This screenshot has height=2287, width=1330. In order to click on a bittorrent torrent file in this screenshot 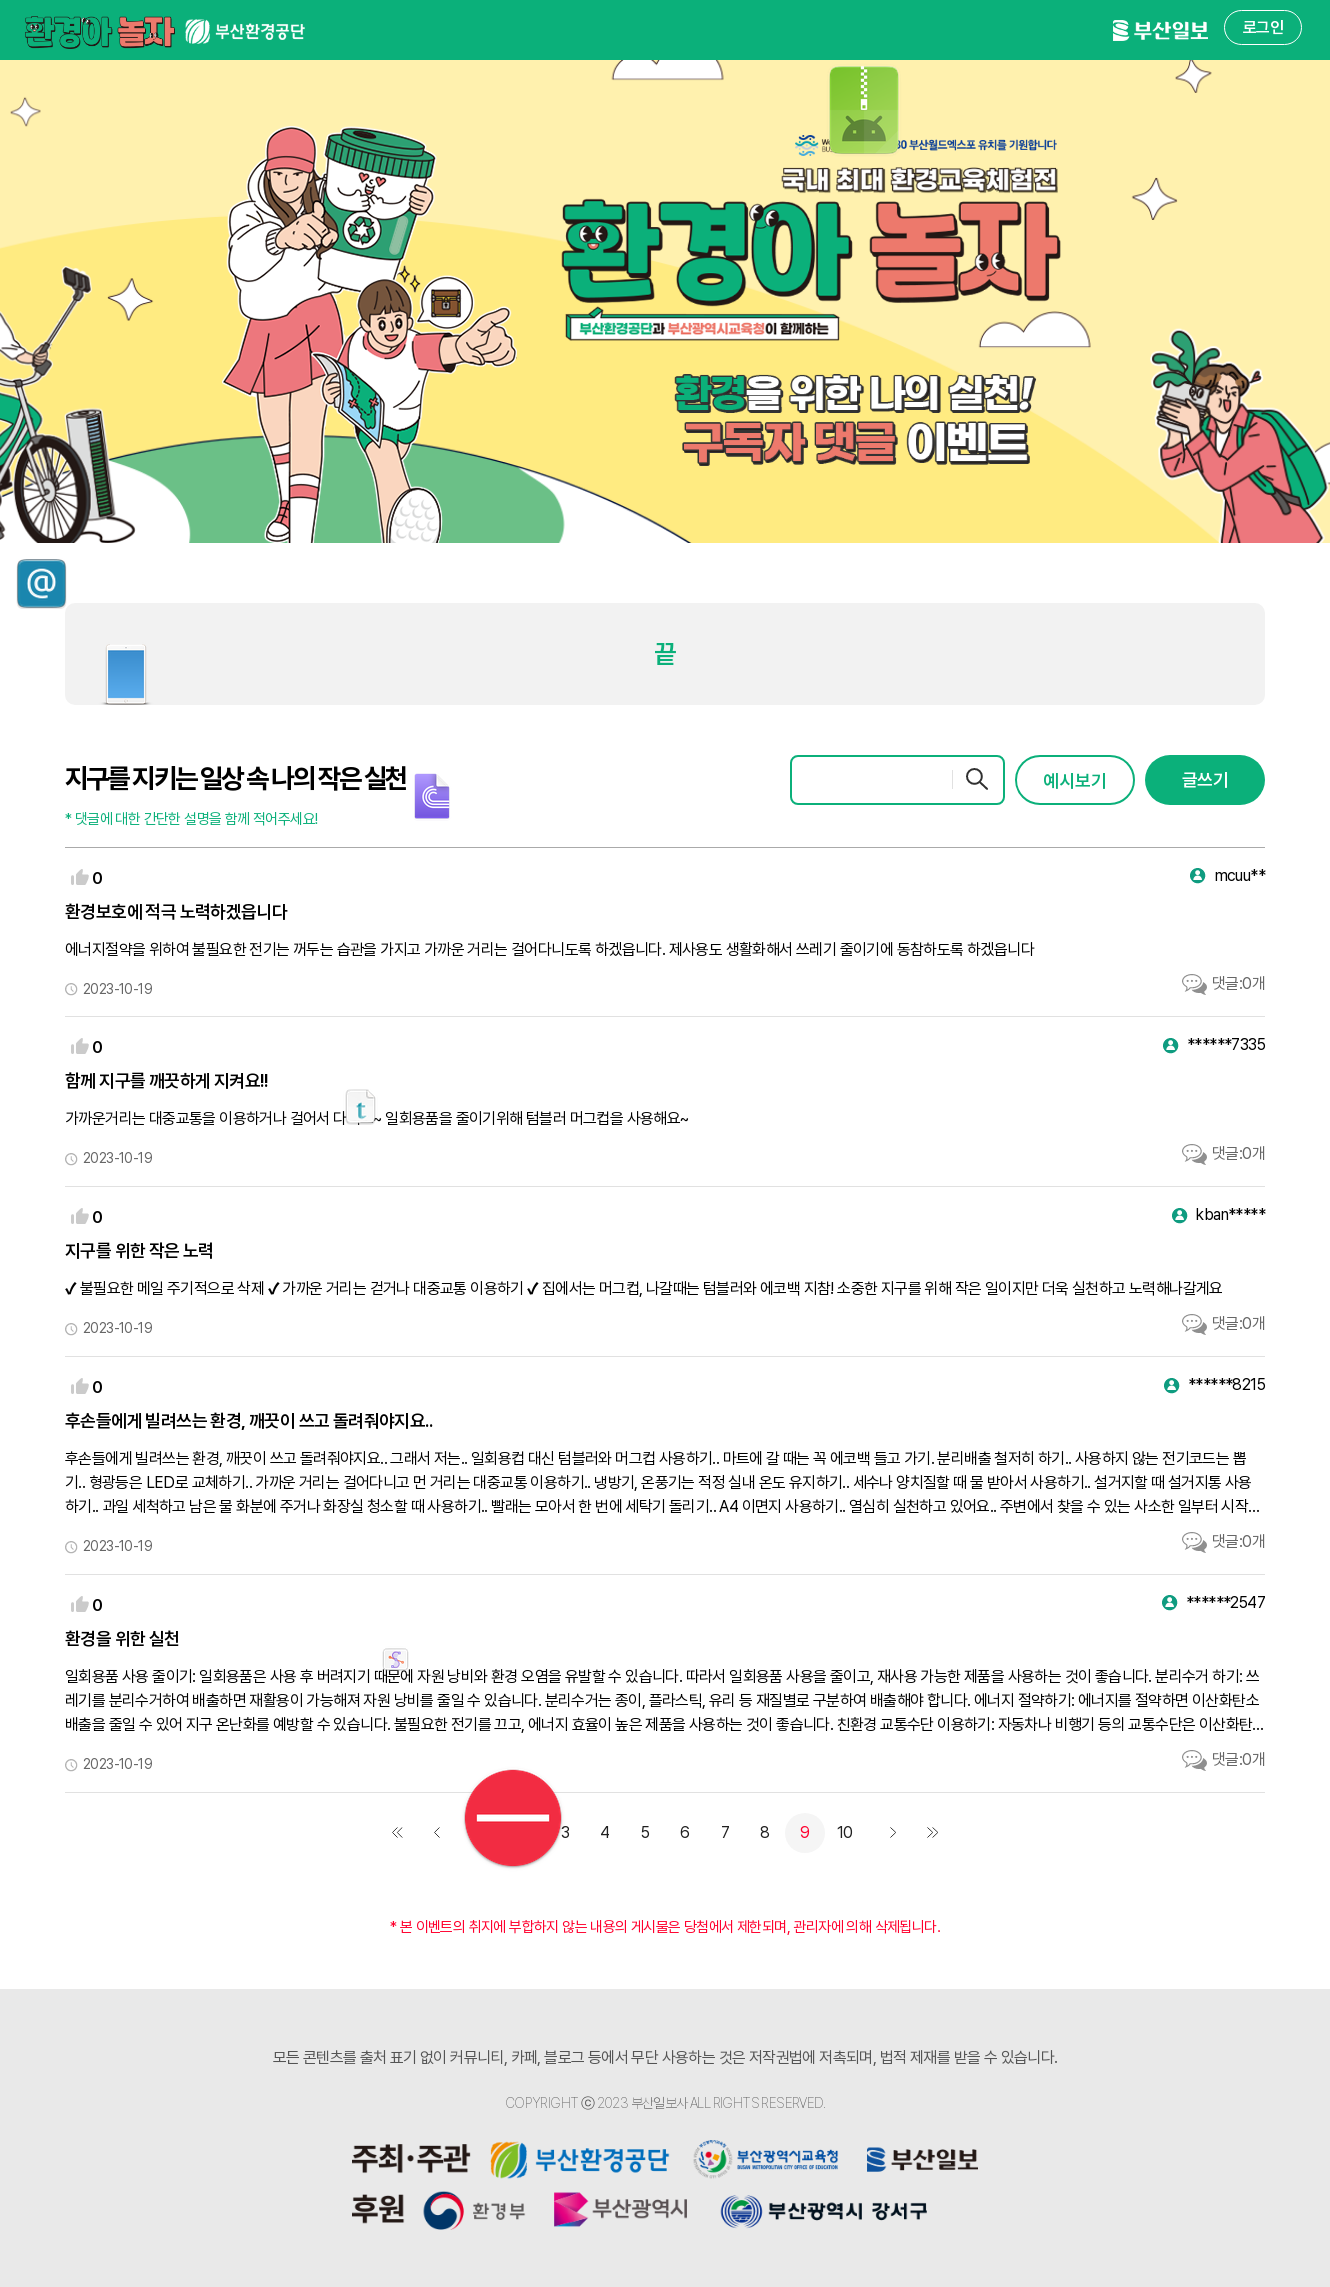, I will do `click(432, 797)`.